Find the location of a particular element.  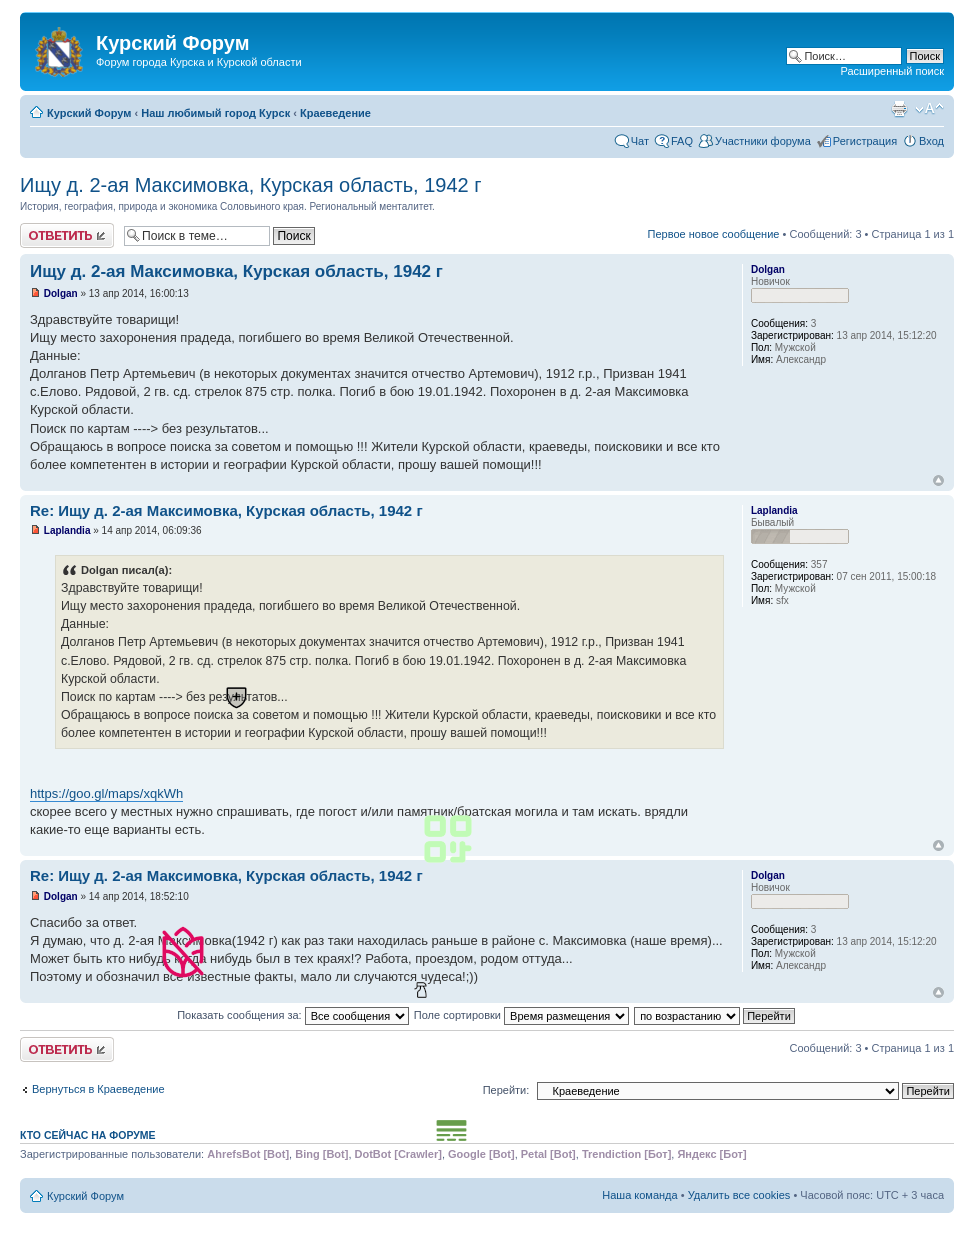

indicates gluten-free or grain-free option is located at coordinates (183, 953).